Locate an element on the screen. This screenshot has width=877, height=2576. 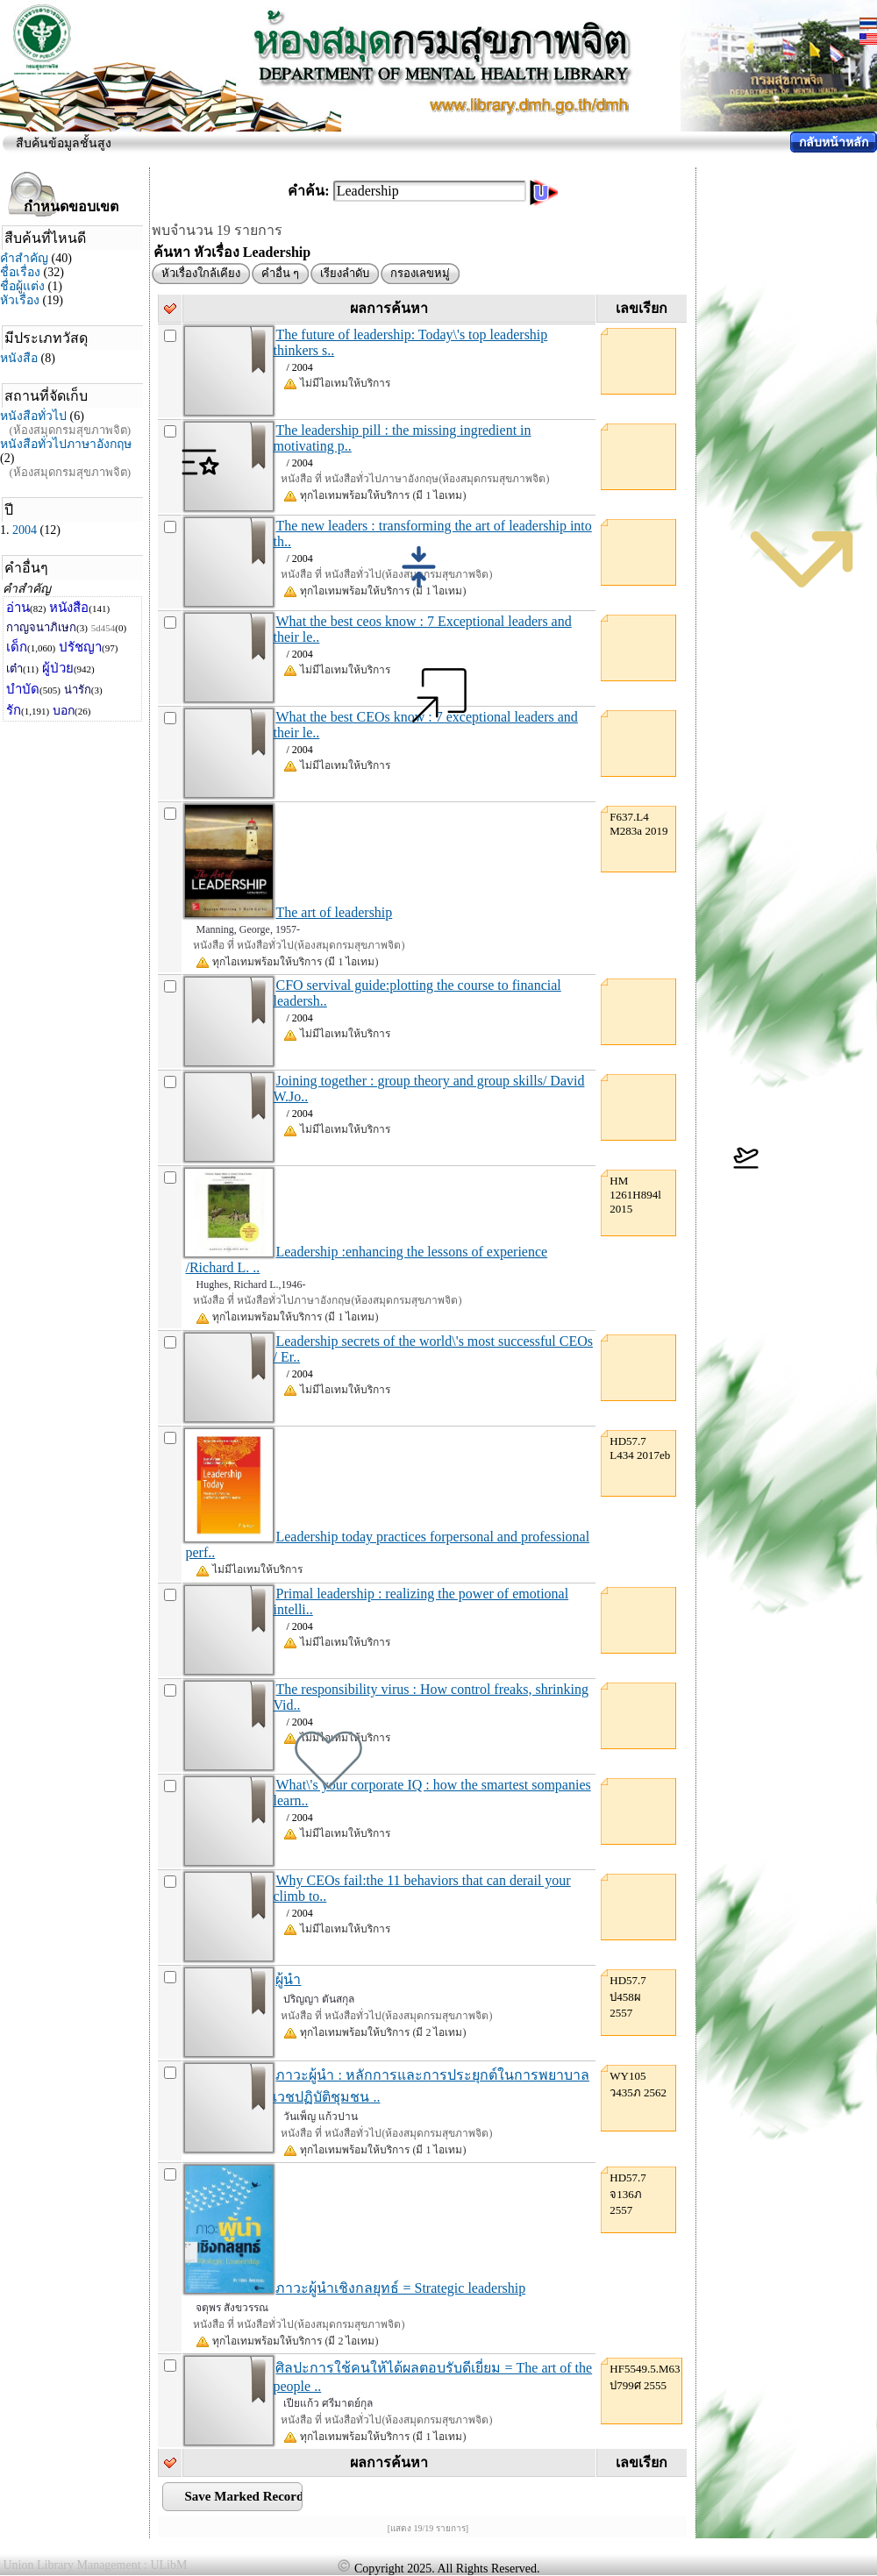
flight departure status indicator is located at coordinates (745, 1156).